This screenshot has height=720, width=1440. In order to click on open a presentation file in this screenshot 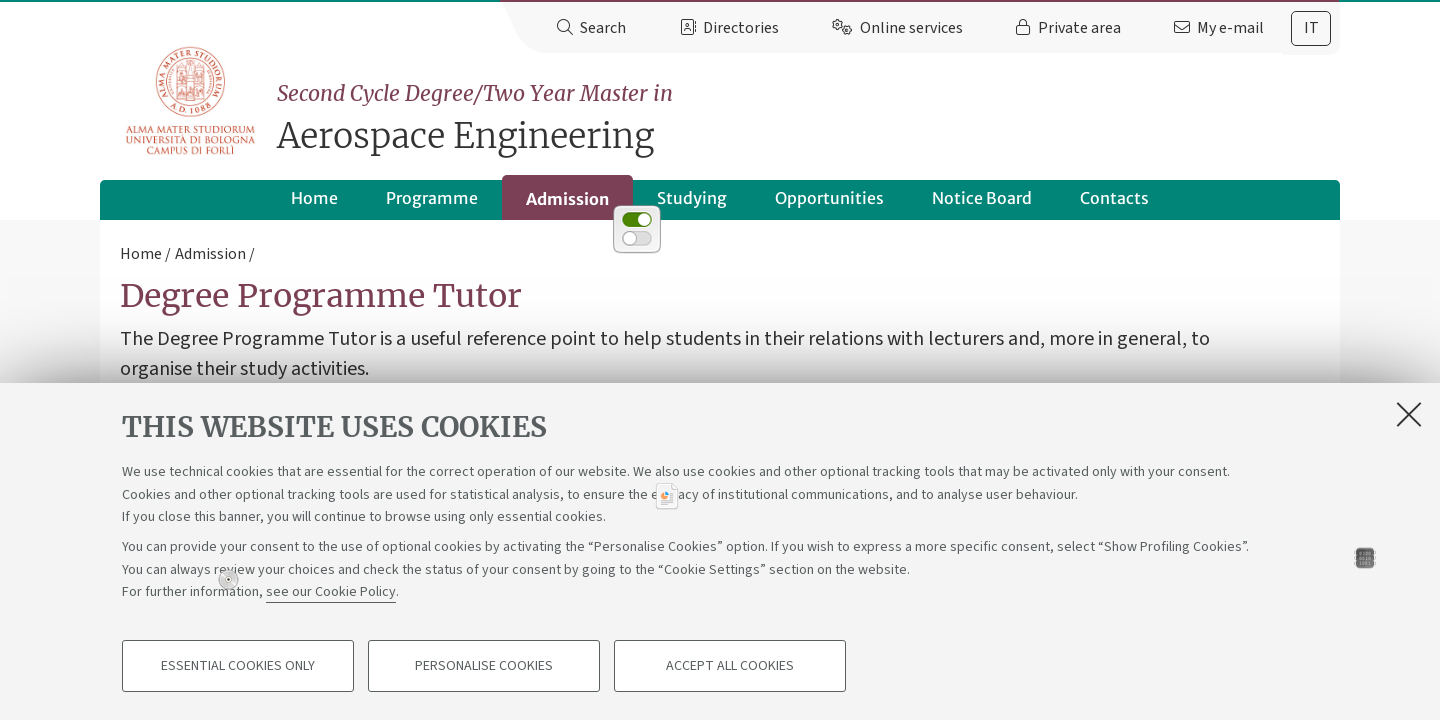, I will do `click(667, 496)`.